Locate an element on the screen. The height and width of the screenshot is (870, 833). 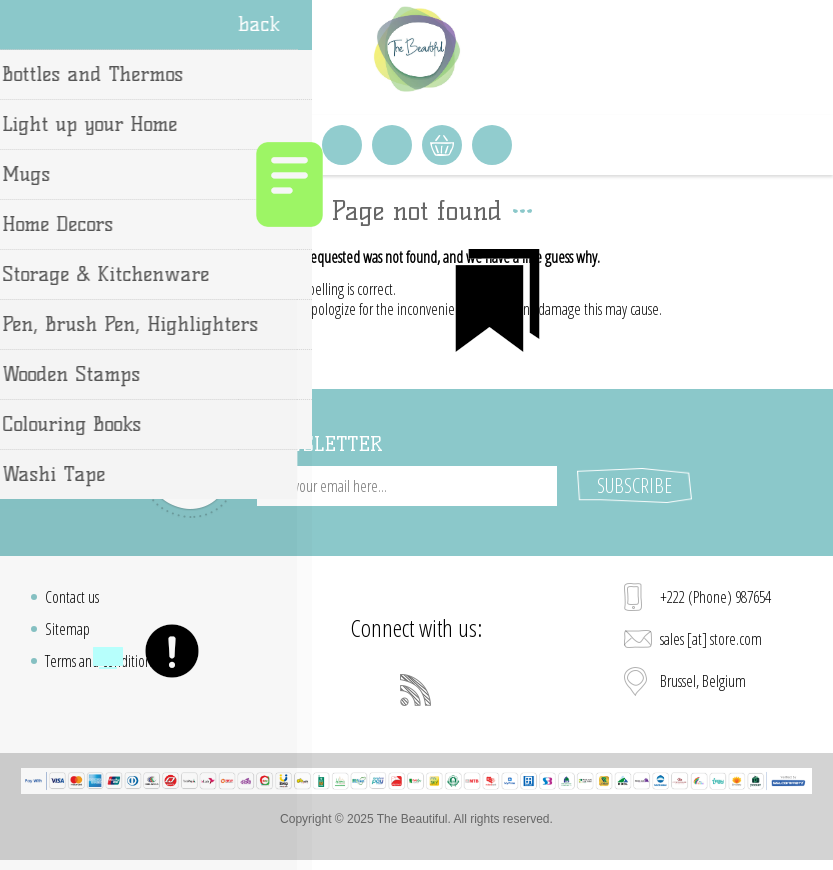
view your saved bookmarks is located at coordinates (497, 300).